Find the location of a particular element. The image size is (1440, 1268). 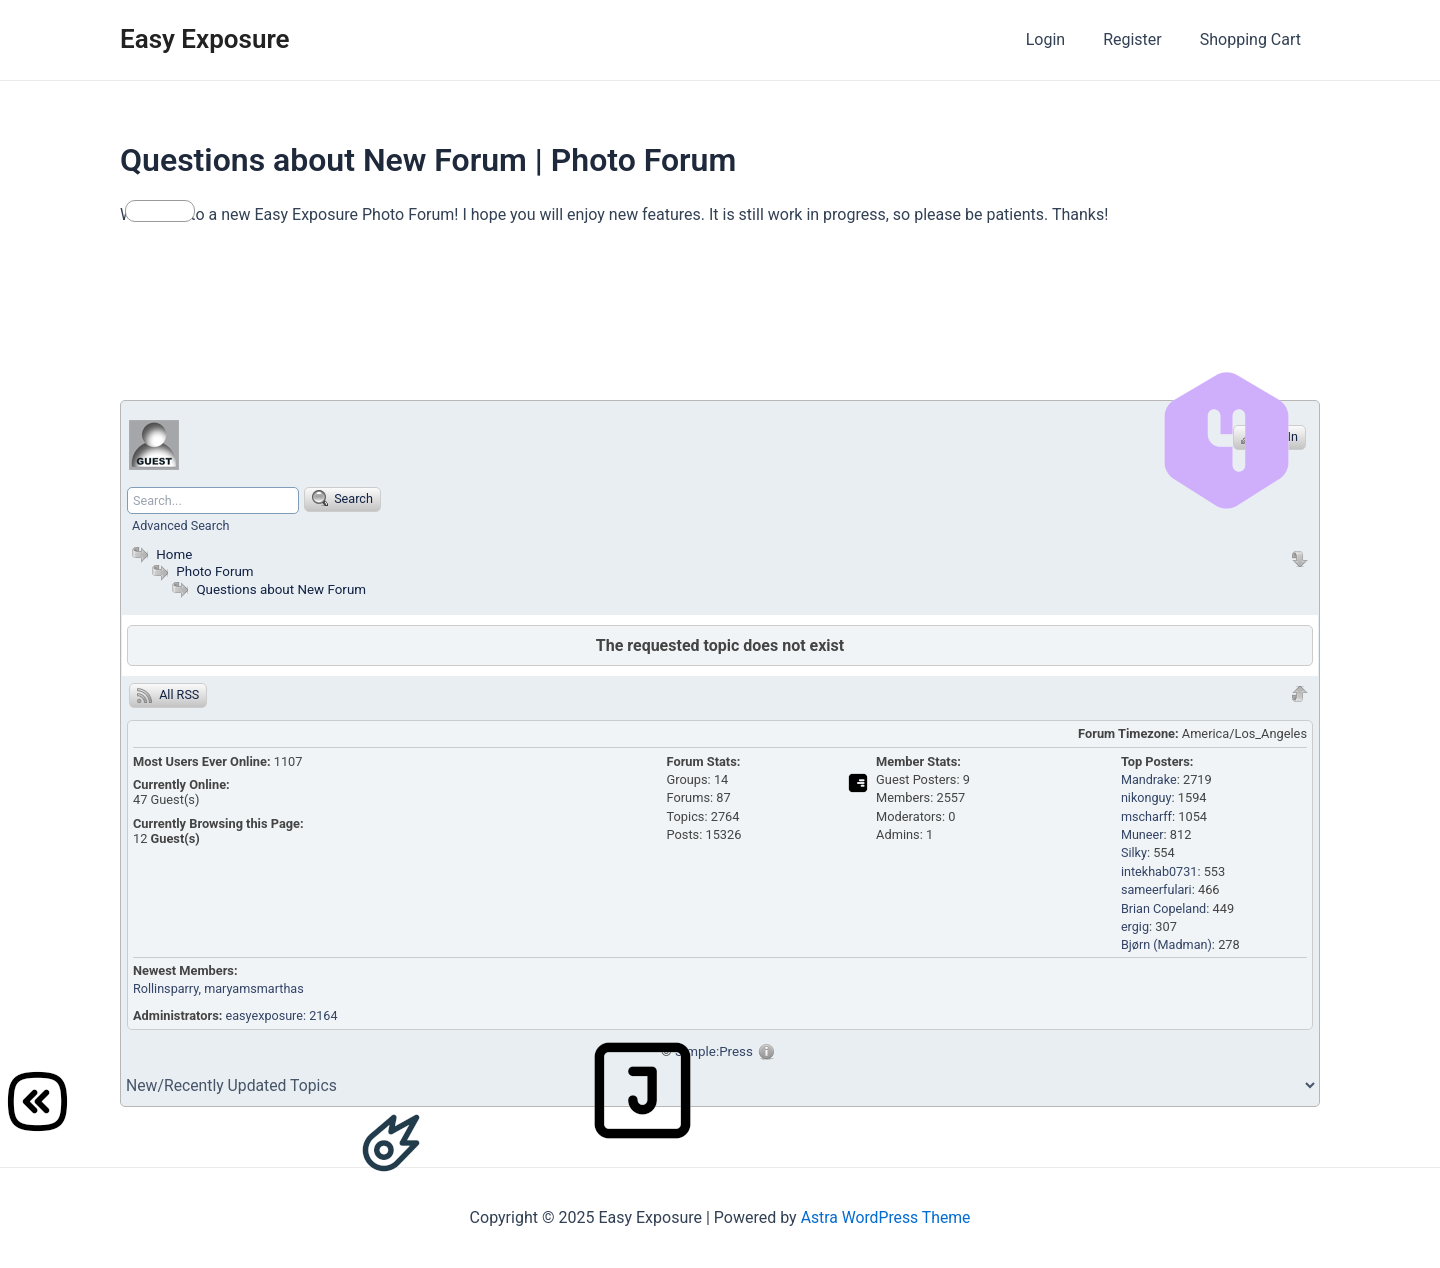

indicates a trending or viral item is located at coordinates (391, 1143).